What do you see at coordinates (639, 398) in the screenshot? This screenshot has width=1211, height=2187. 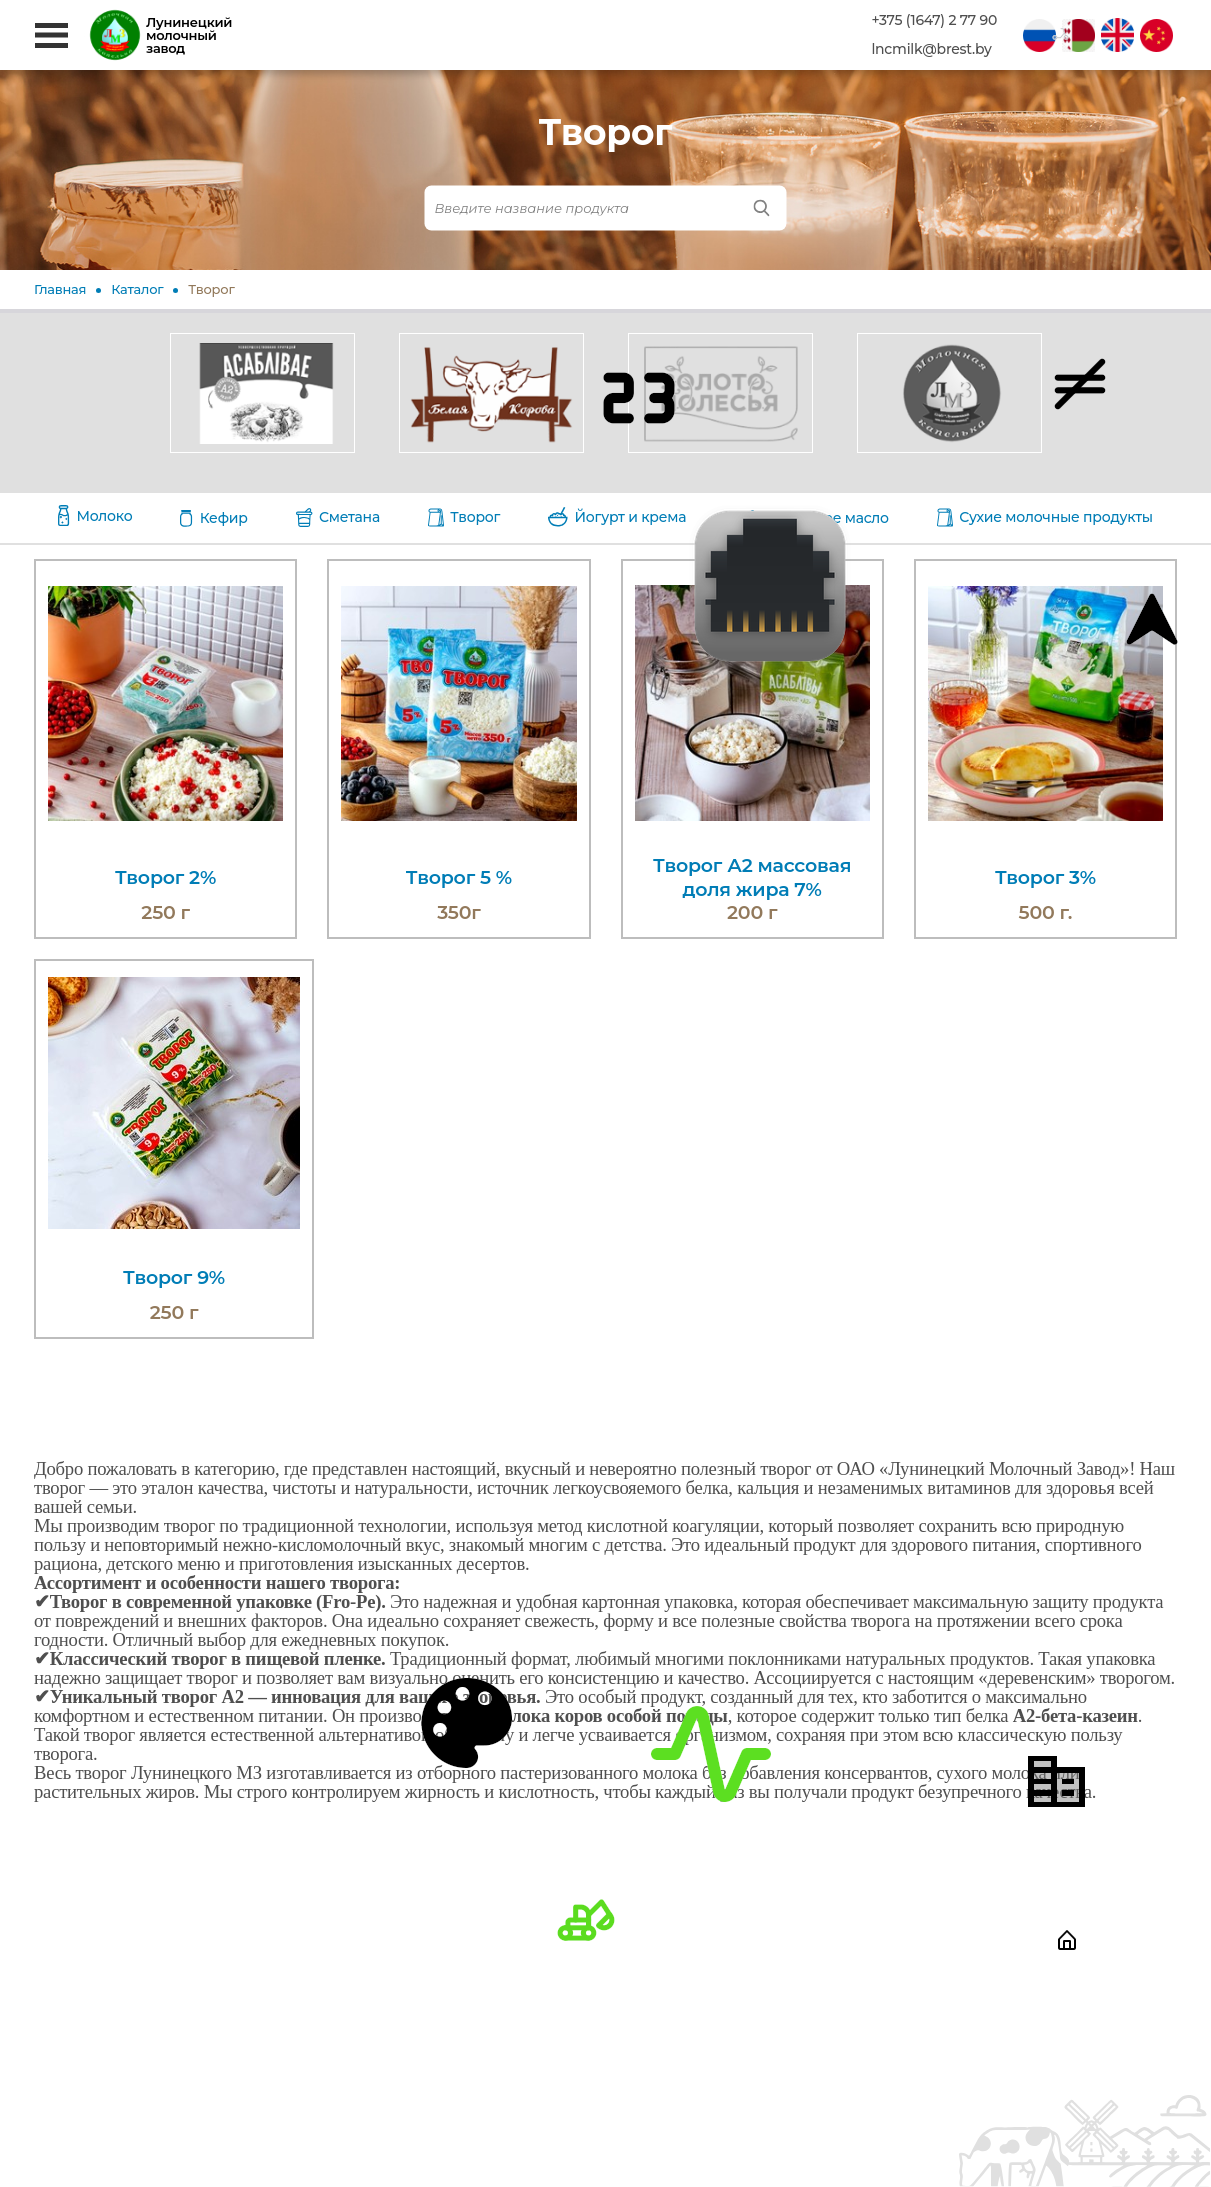 I see `displays the number 23 as a badge or label` at bounding box center [639, 398].